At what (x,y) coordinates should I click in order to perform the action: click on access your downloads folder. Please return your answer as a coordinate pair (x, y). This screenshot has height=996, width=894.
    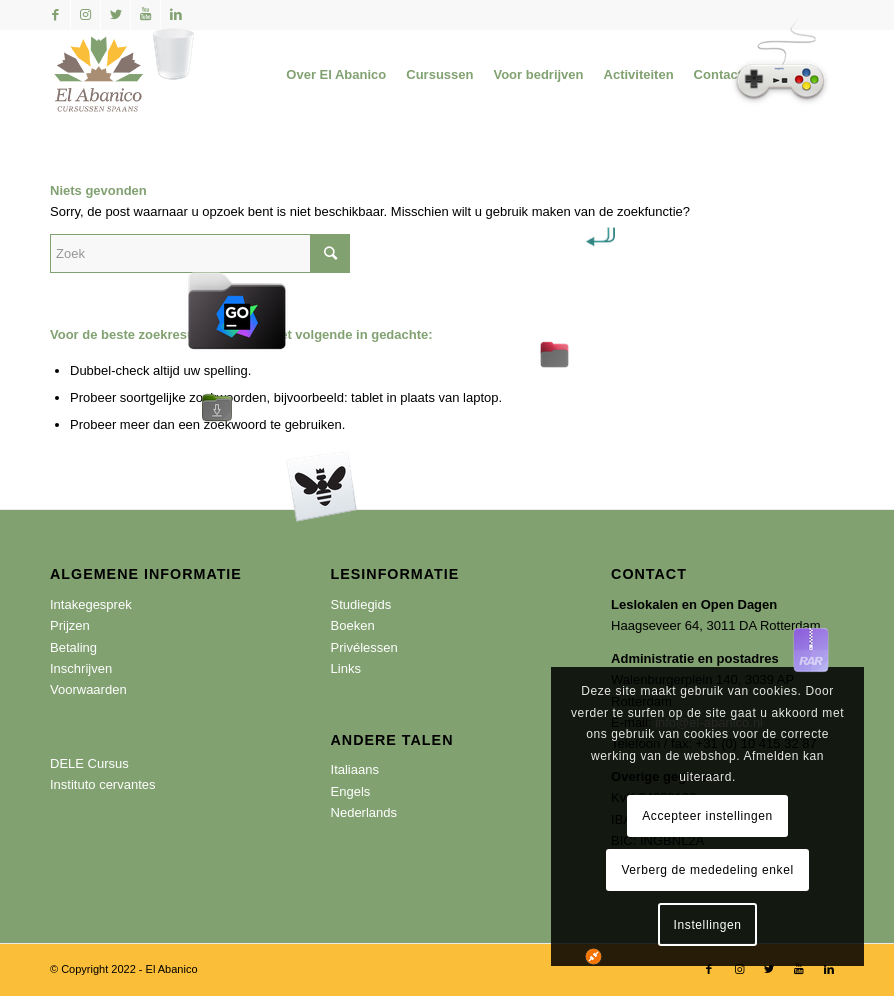
    Looking at the image, I should click on (217, 407).